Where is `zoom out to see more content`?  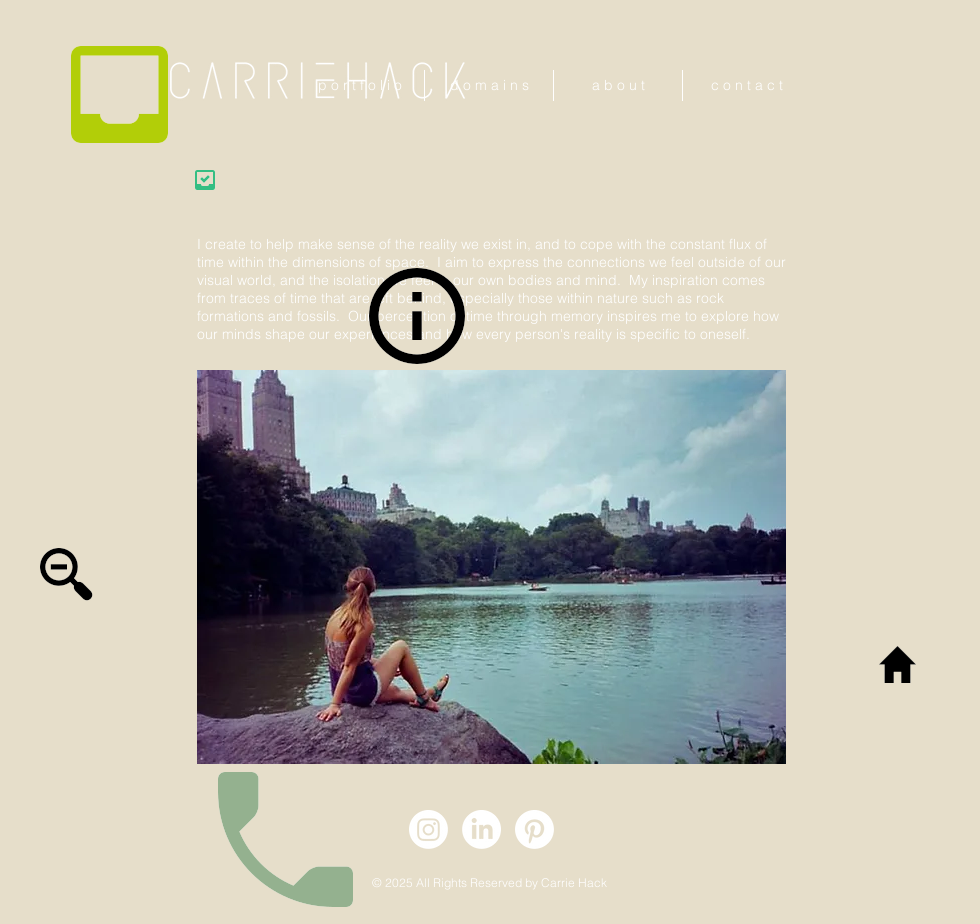 zoom out to see more content is located at coordinates (67, 575).